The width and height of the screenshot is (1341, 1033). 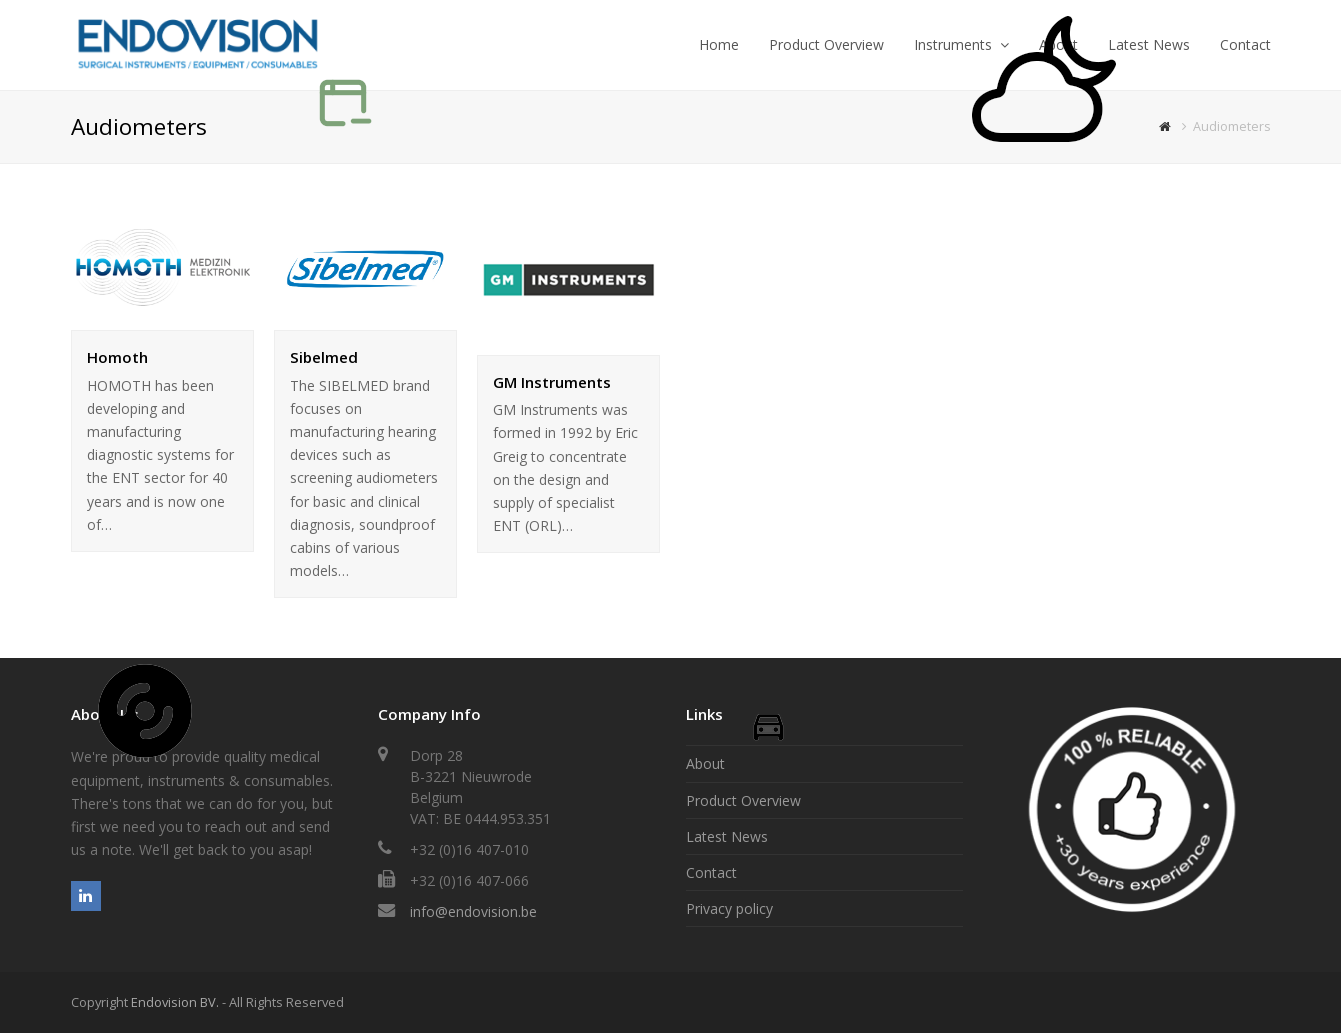 What do you see at coordinates (1044, 79) in the screenshot?
I see `indicates cloudy night weather conditions` at bounding box center [1044, 79].